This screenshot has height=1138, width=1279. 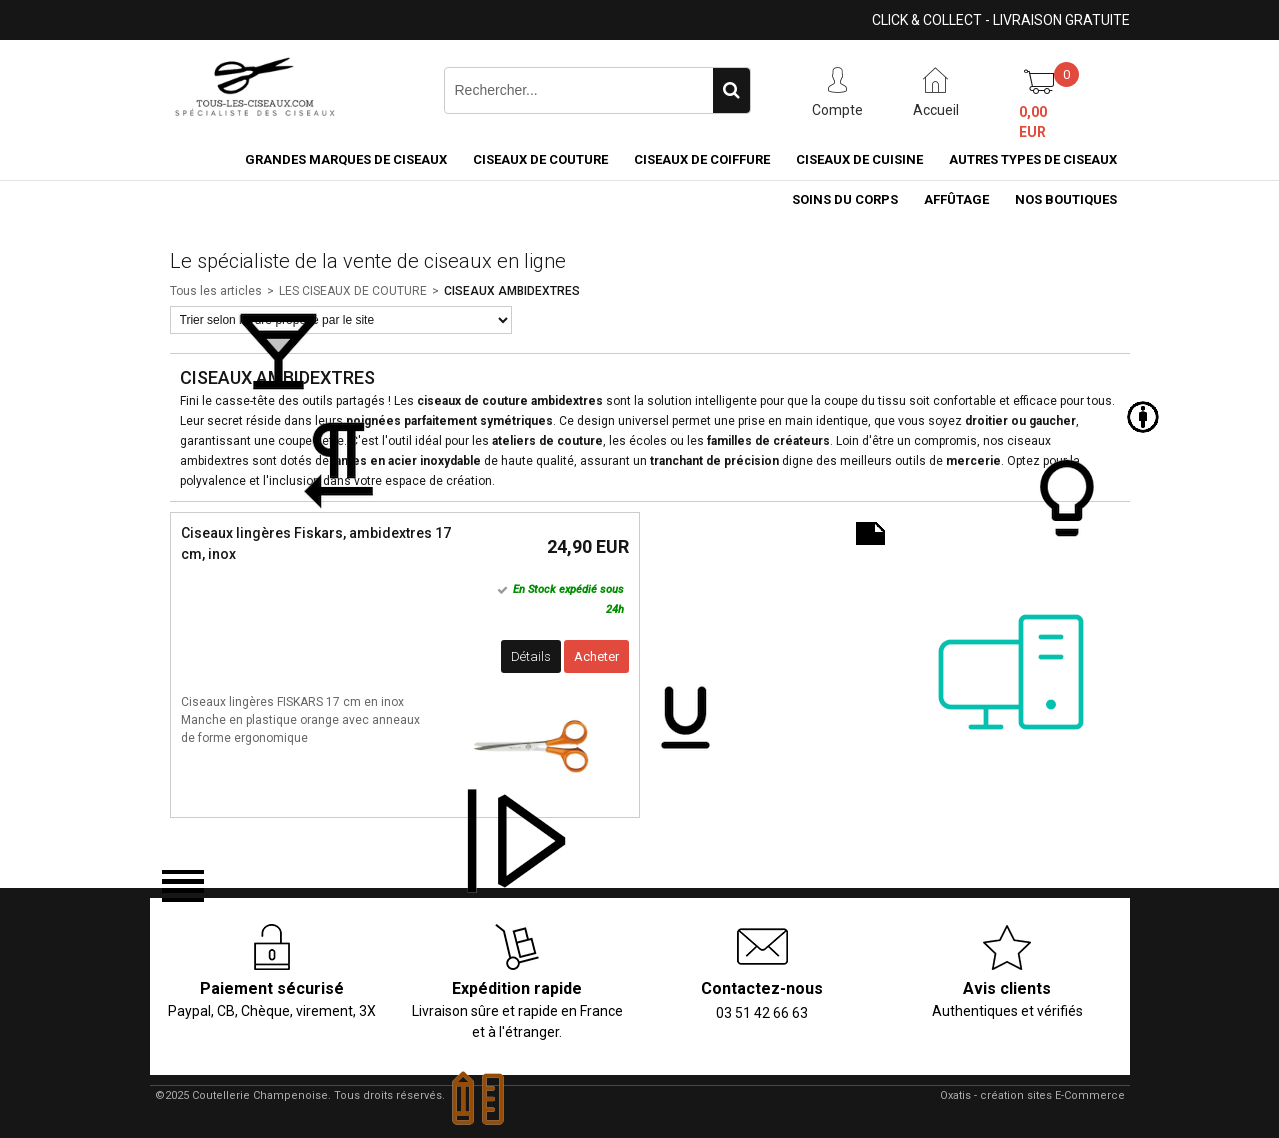 I want to click on access design or editing tools, so click(x=478, y=1099).